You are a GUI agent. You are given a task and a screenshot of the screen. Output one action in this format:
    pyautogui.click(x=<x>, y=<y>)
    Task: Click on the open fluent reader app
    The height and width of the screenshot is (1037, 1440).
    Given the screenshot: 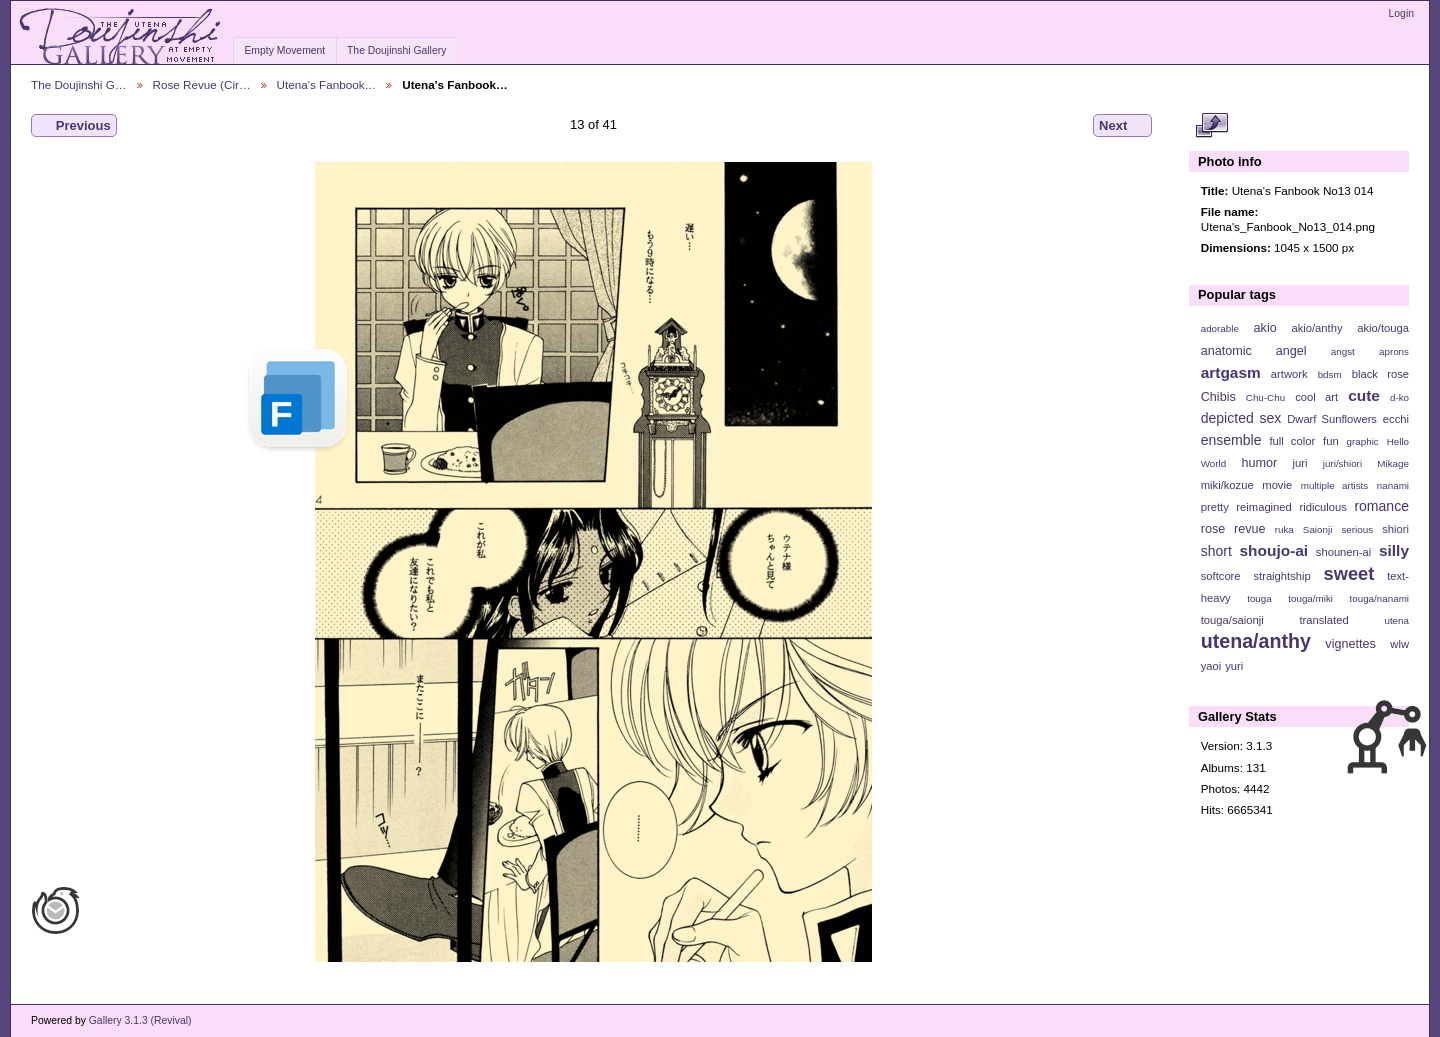 What is the action you would take?
    pyautogui.click(x=298, y=398)
    